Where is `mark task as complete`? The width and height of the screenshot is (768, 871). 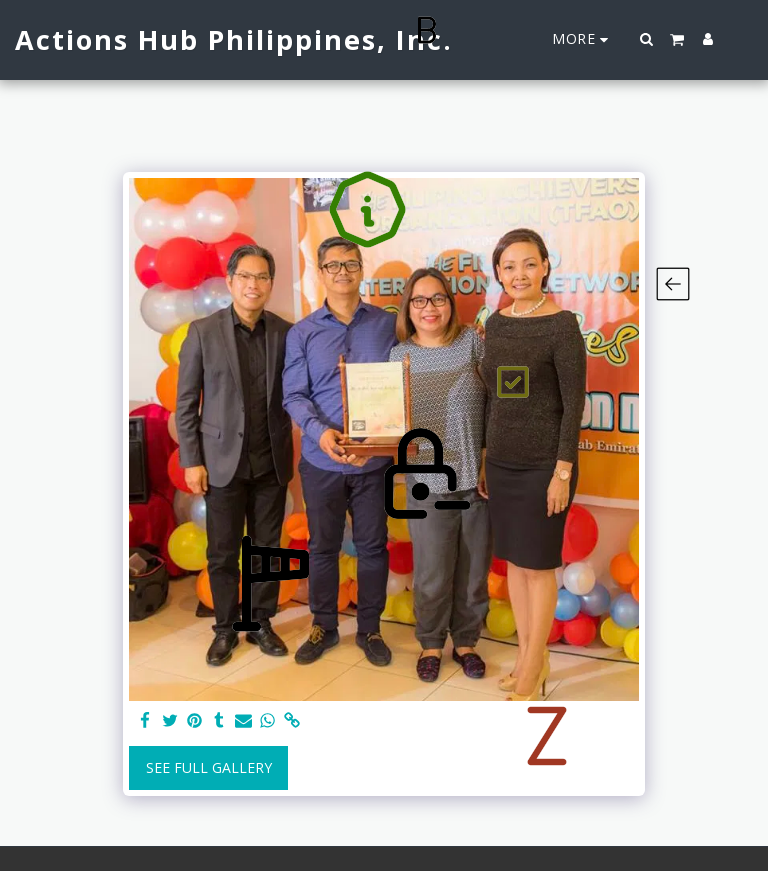 mark task as complete is located at coordinates (513, 382).